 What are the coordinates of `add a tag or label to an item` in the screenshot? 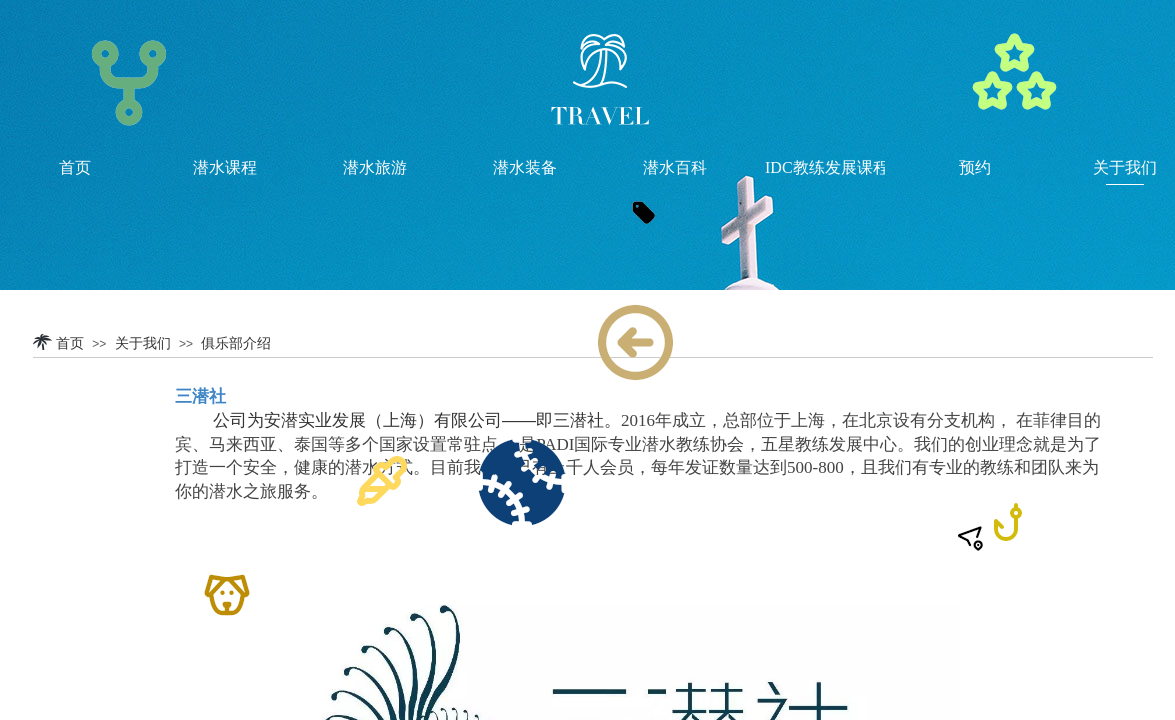 It's located at (643, 212).